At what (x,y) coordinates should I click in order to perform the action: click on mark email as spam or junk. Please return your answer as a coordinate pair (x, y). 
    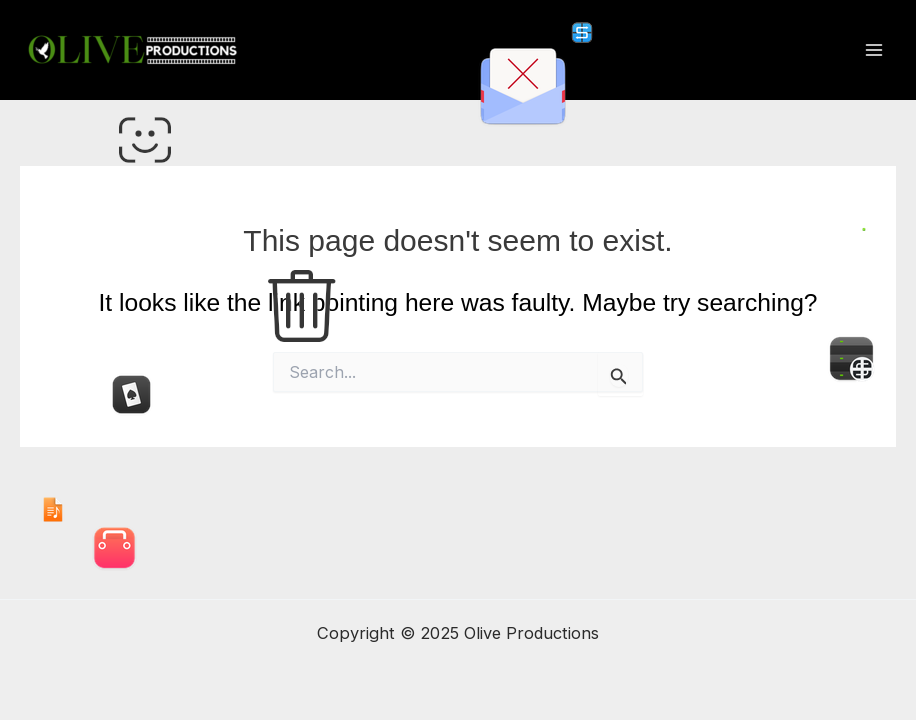
    Looking at the image, I should click on (523, 91).